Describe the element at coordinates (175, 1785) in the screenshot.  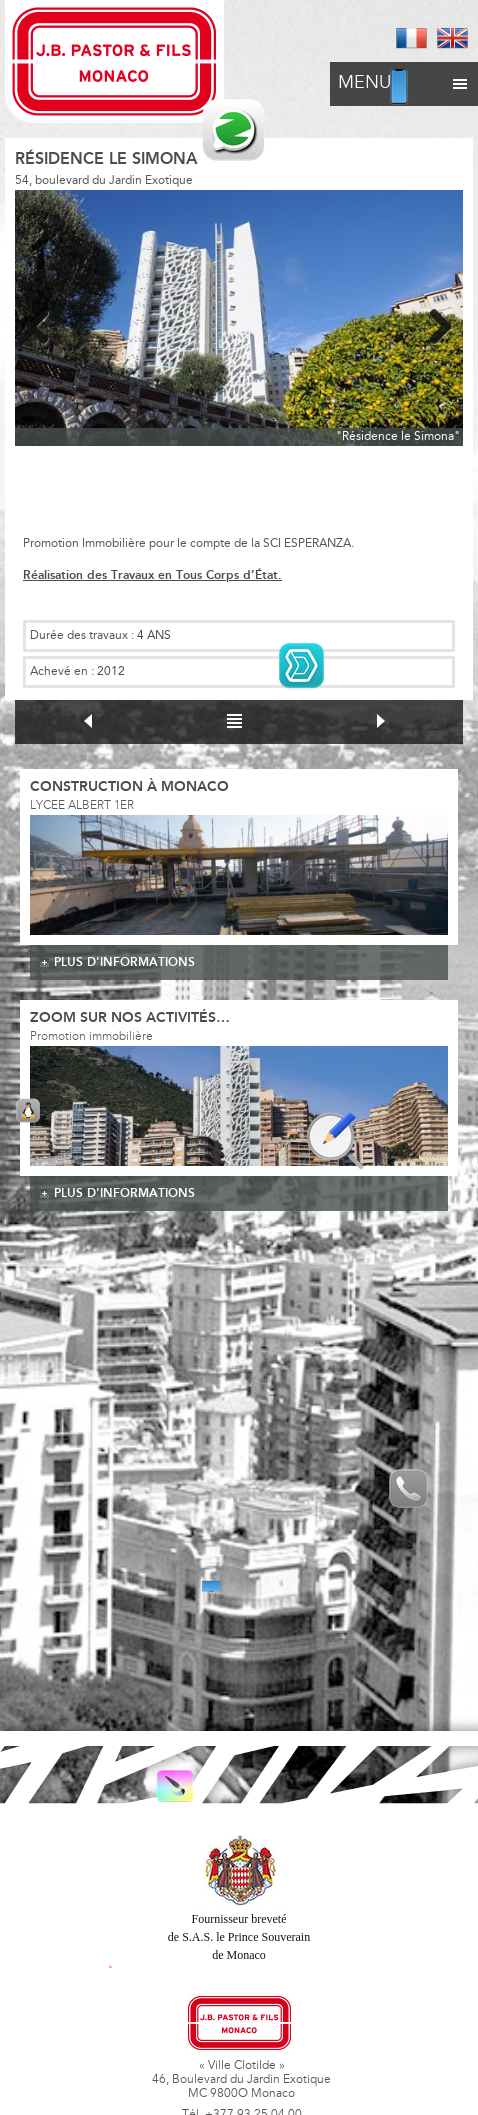
I see `open a Krita project file` at that location.